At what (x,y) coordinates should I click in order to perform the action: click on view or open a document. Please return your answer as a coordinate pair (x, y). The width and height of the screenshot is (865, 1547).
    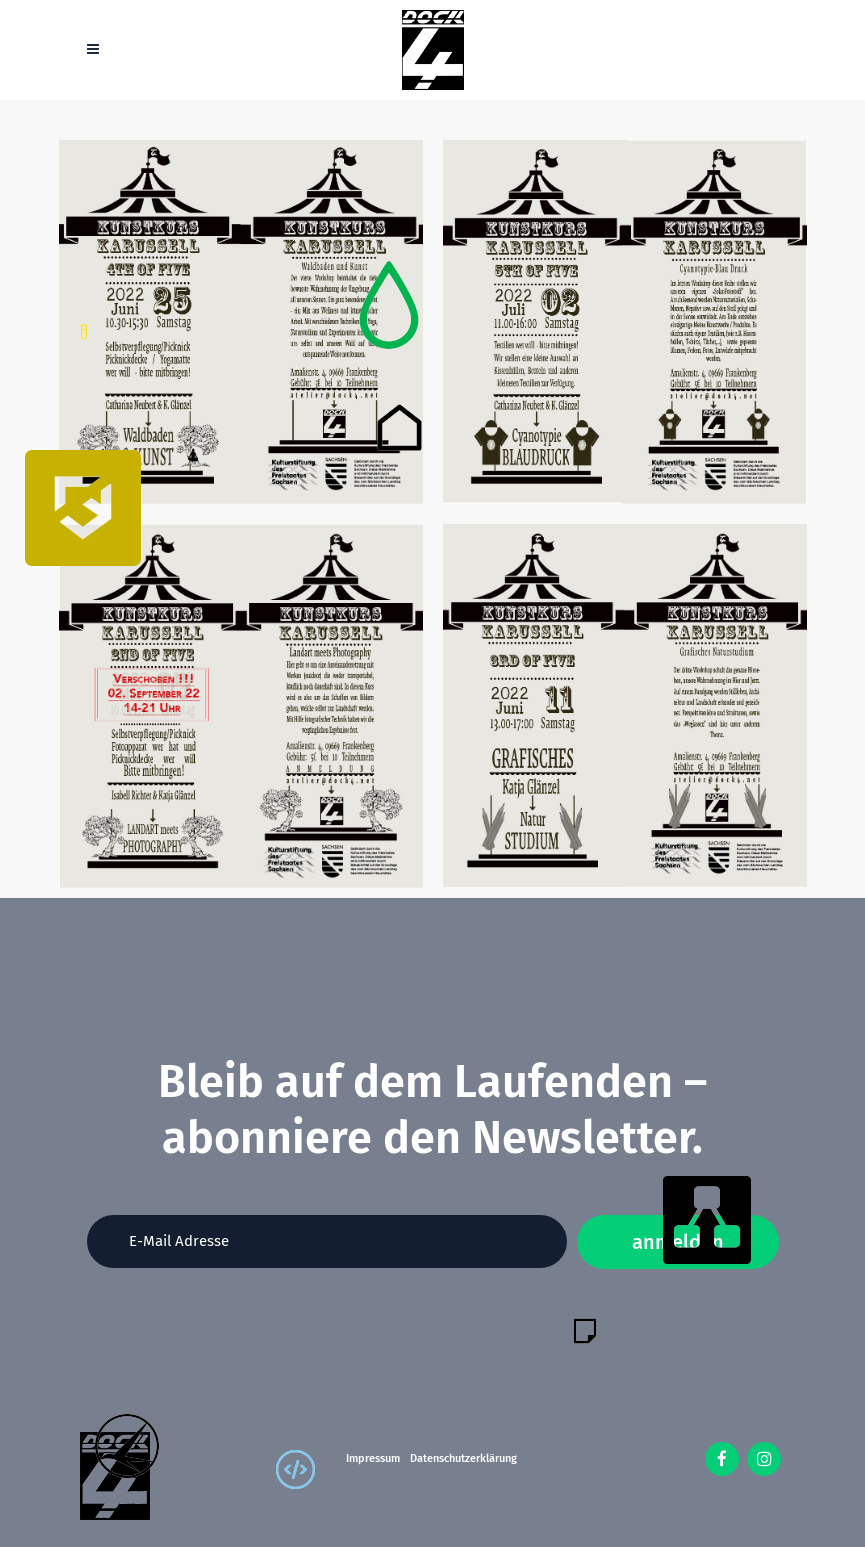
    Looking at the image, I should click on (585, 1331).